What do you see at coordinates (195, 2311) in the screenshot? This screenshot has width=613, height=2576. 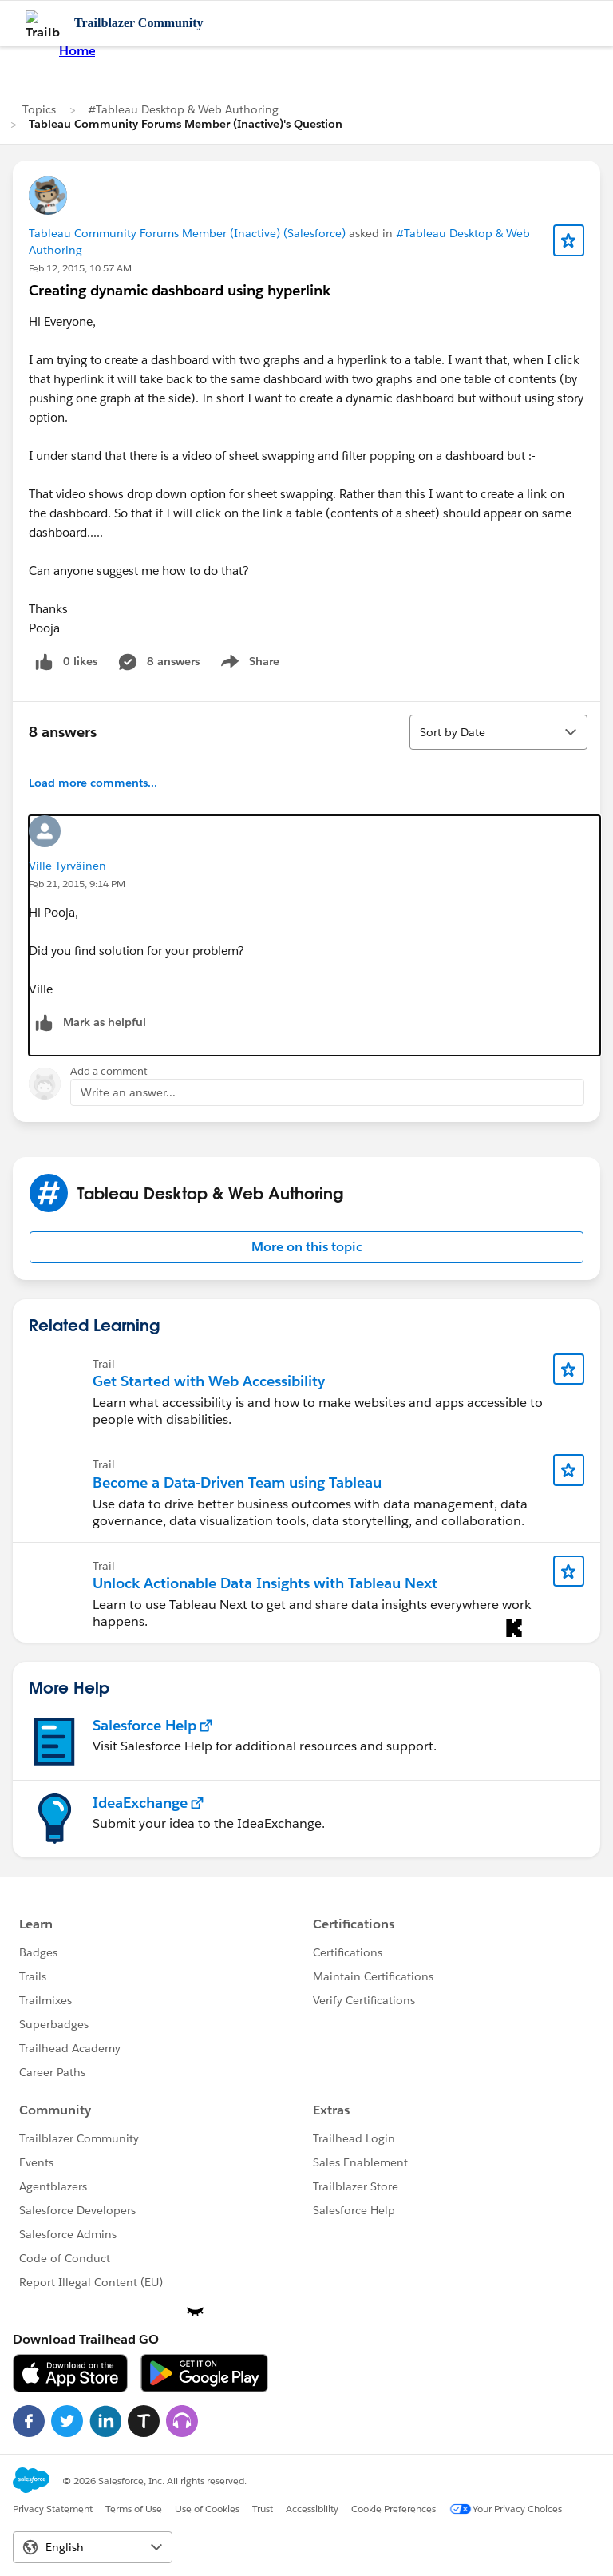 I see `hide password or sensitive content` at bounding box center [195, 2311].